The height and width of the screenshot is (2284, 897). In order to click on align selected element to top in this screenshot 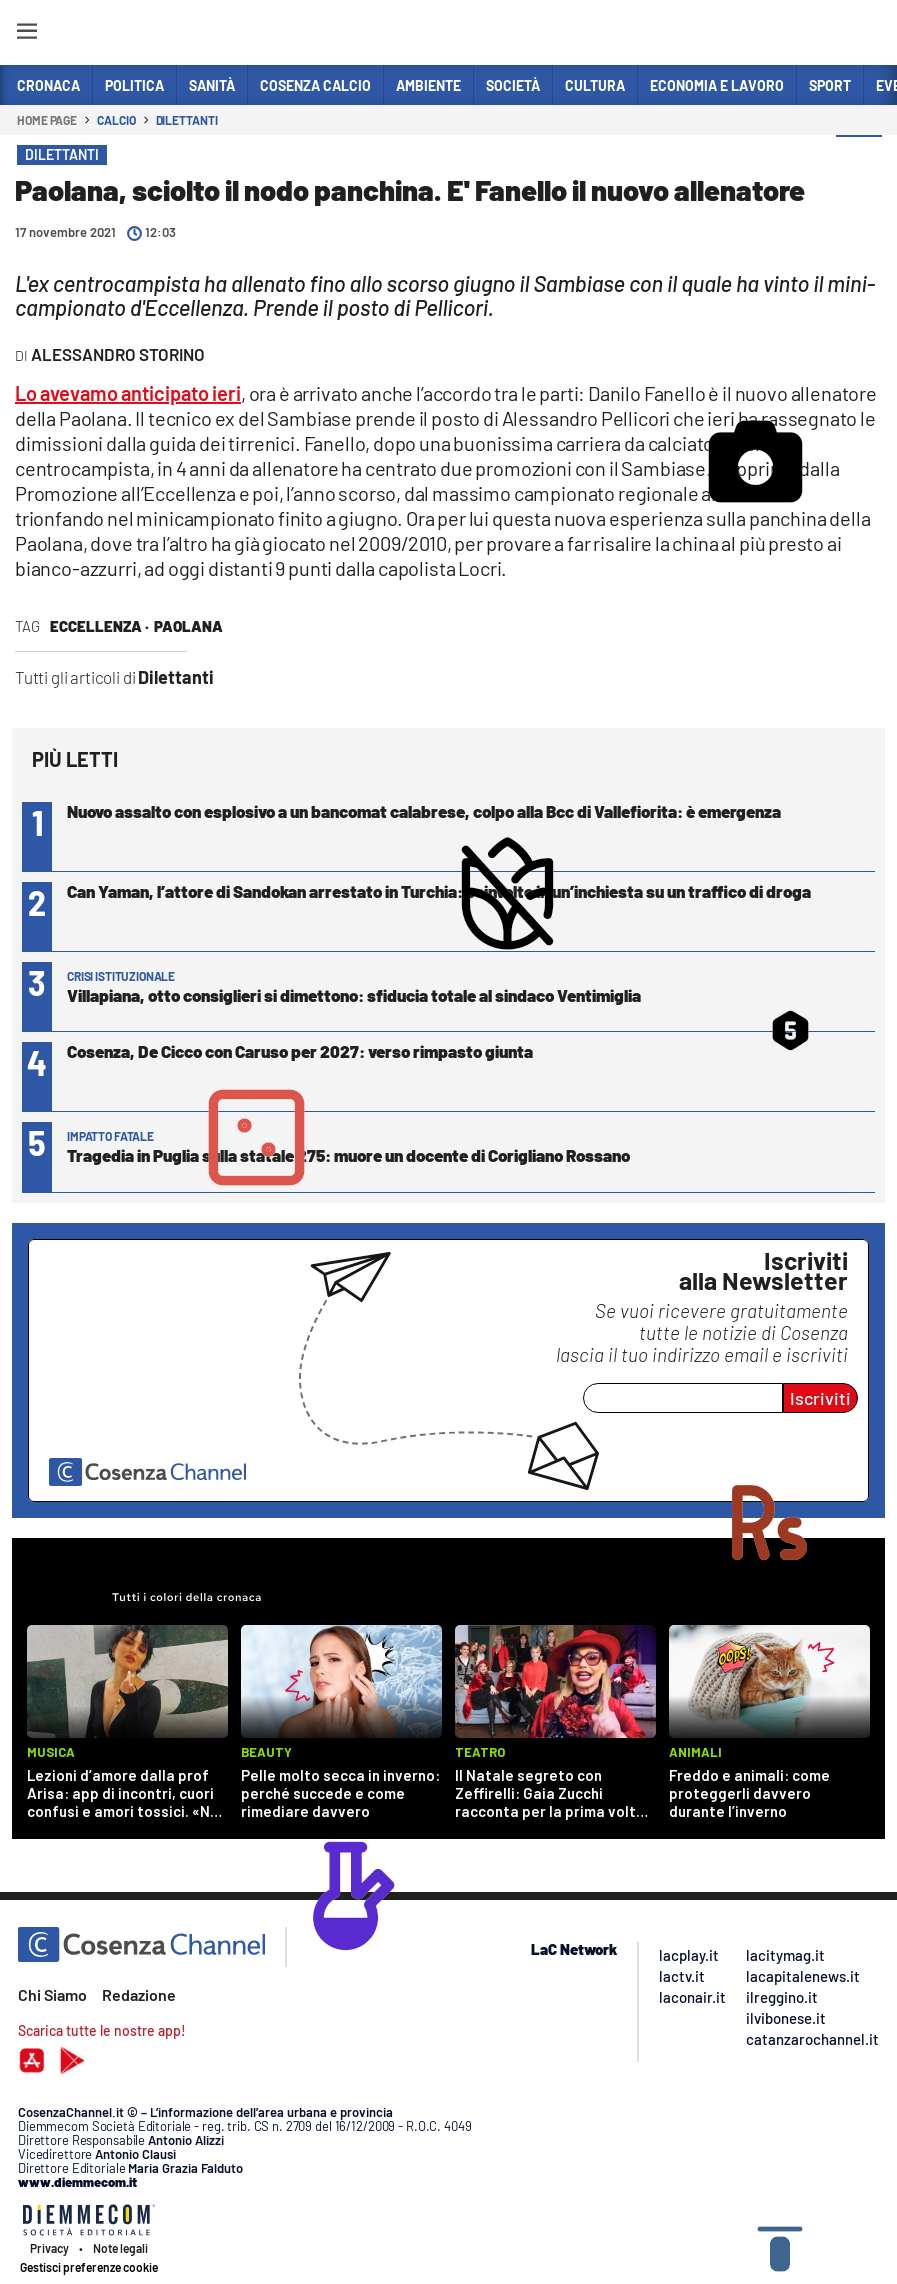, I will do `click(780, 2249)`.